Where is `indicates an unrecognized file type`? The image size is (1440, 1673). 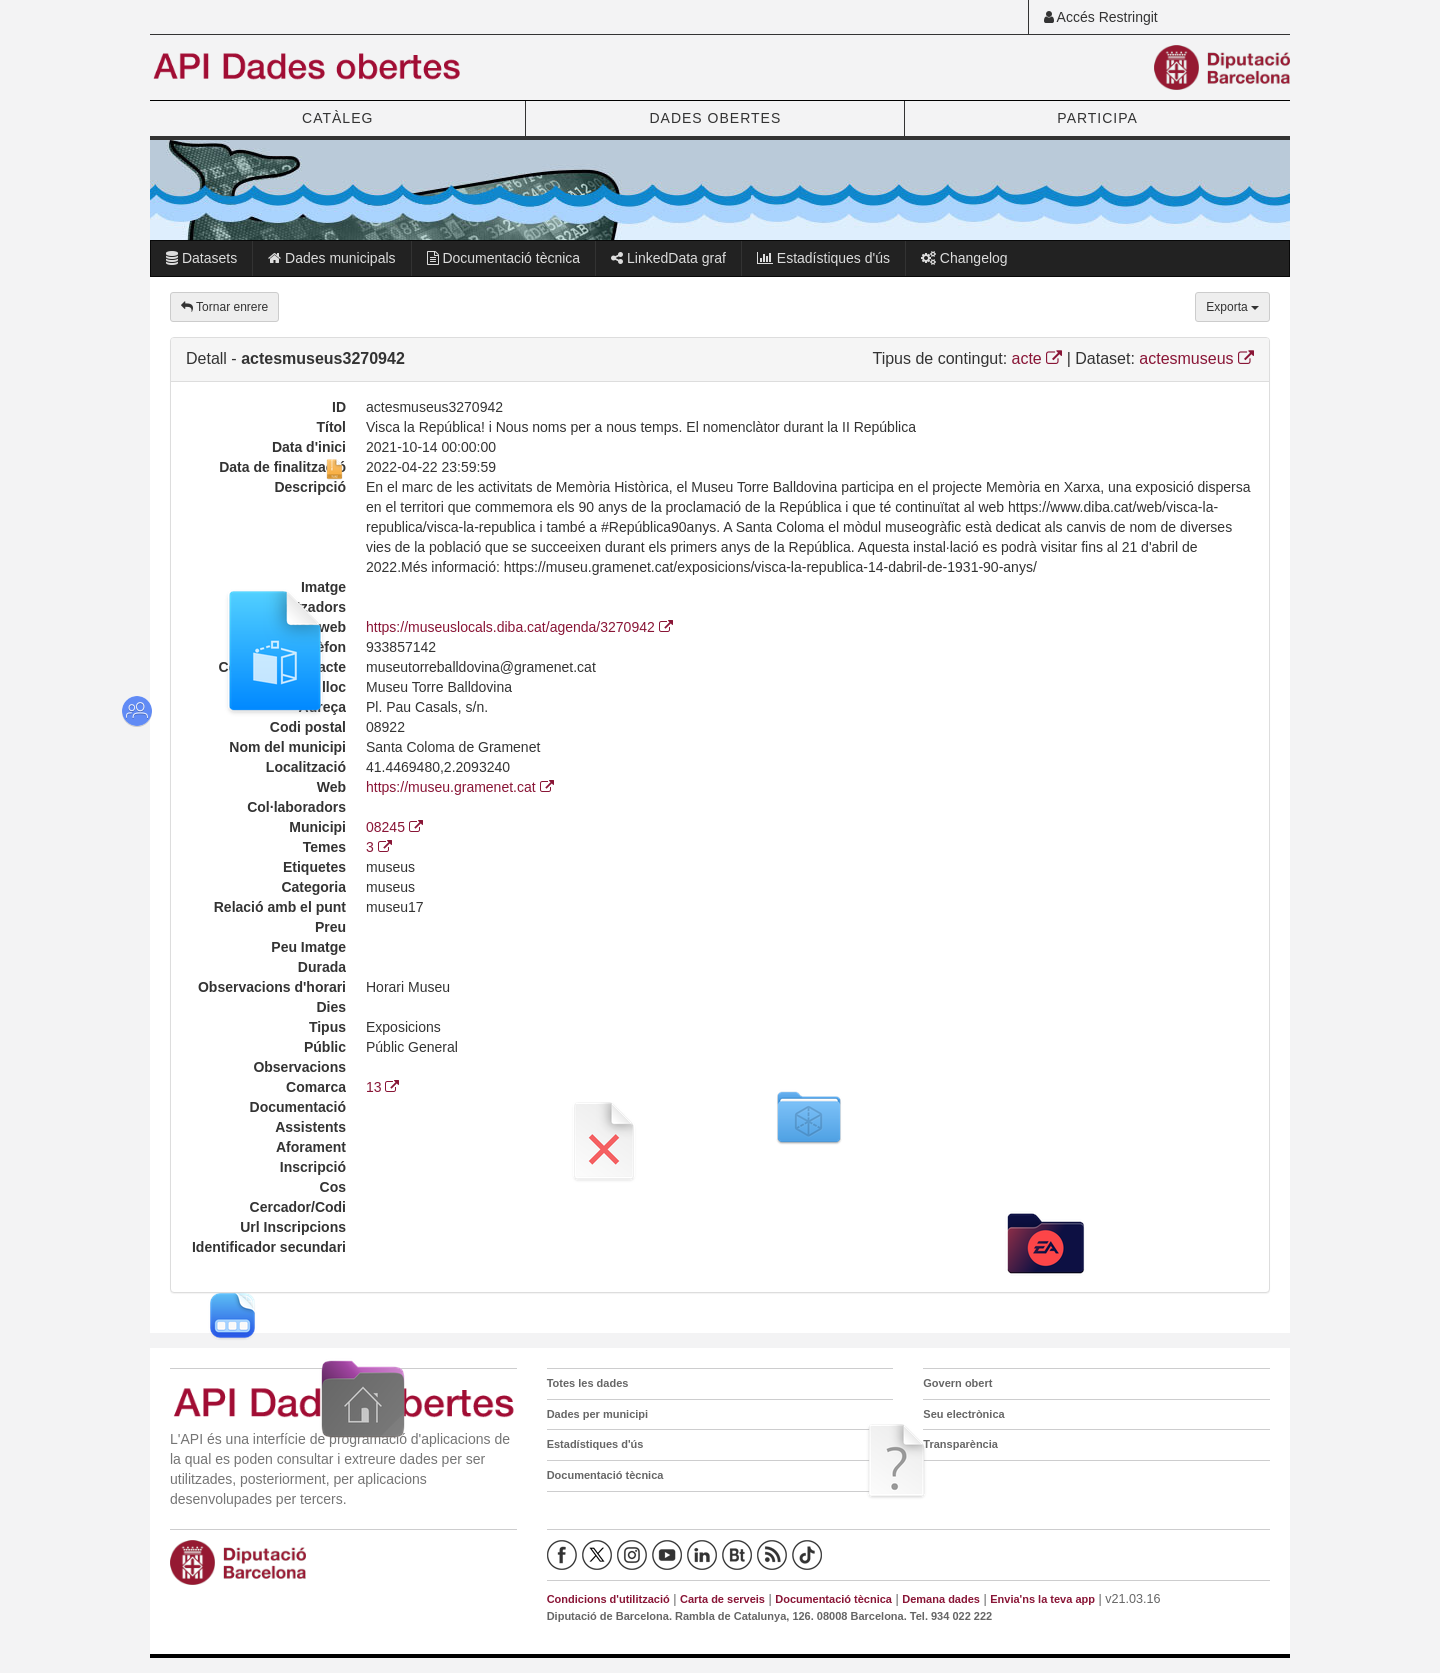
indicates an unrecognized file type is located at coordinates (896, 1461).